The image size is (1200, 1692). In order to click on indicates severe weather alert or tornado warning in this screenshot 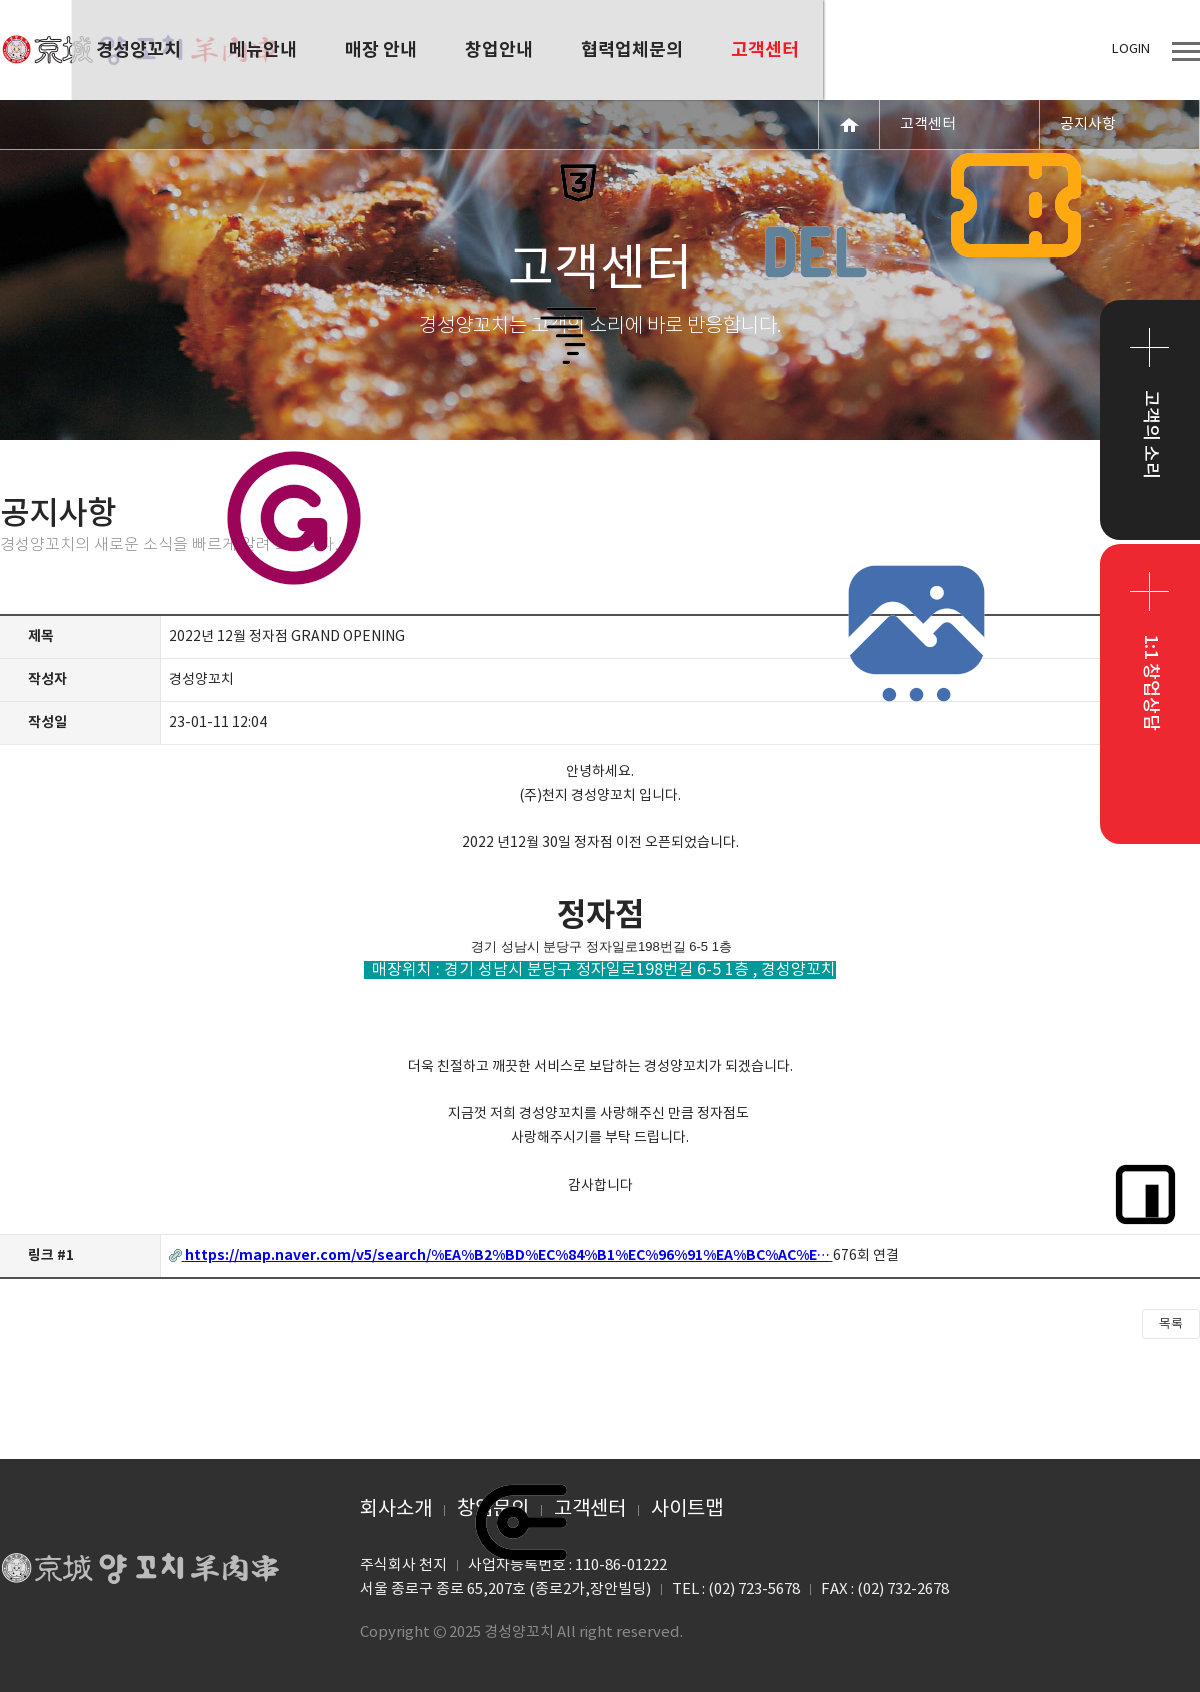, I will do `click(568, 333)`.